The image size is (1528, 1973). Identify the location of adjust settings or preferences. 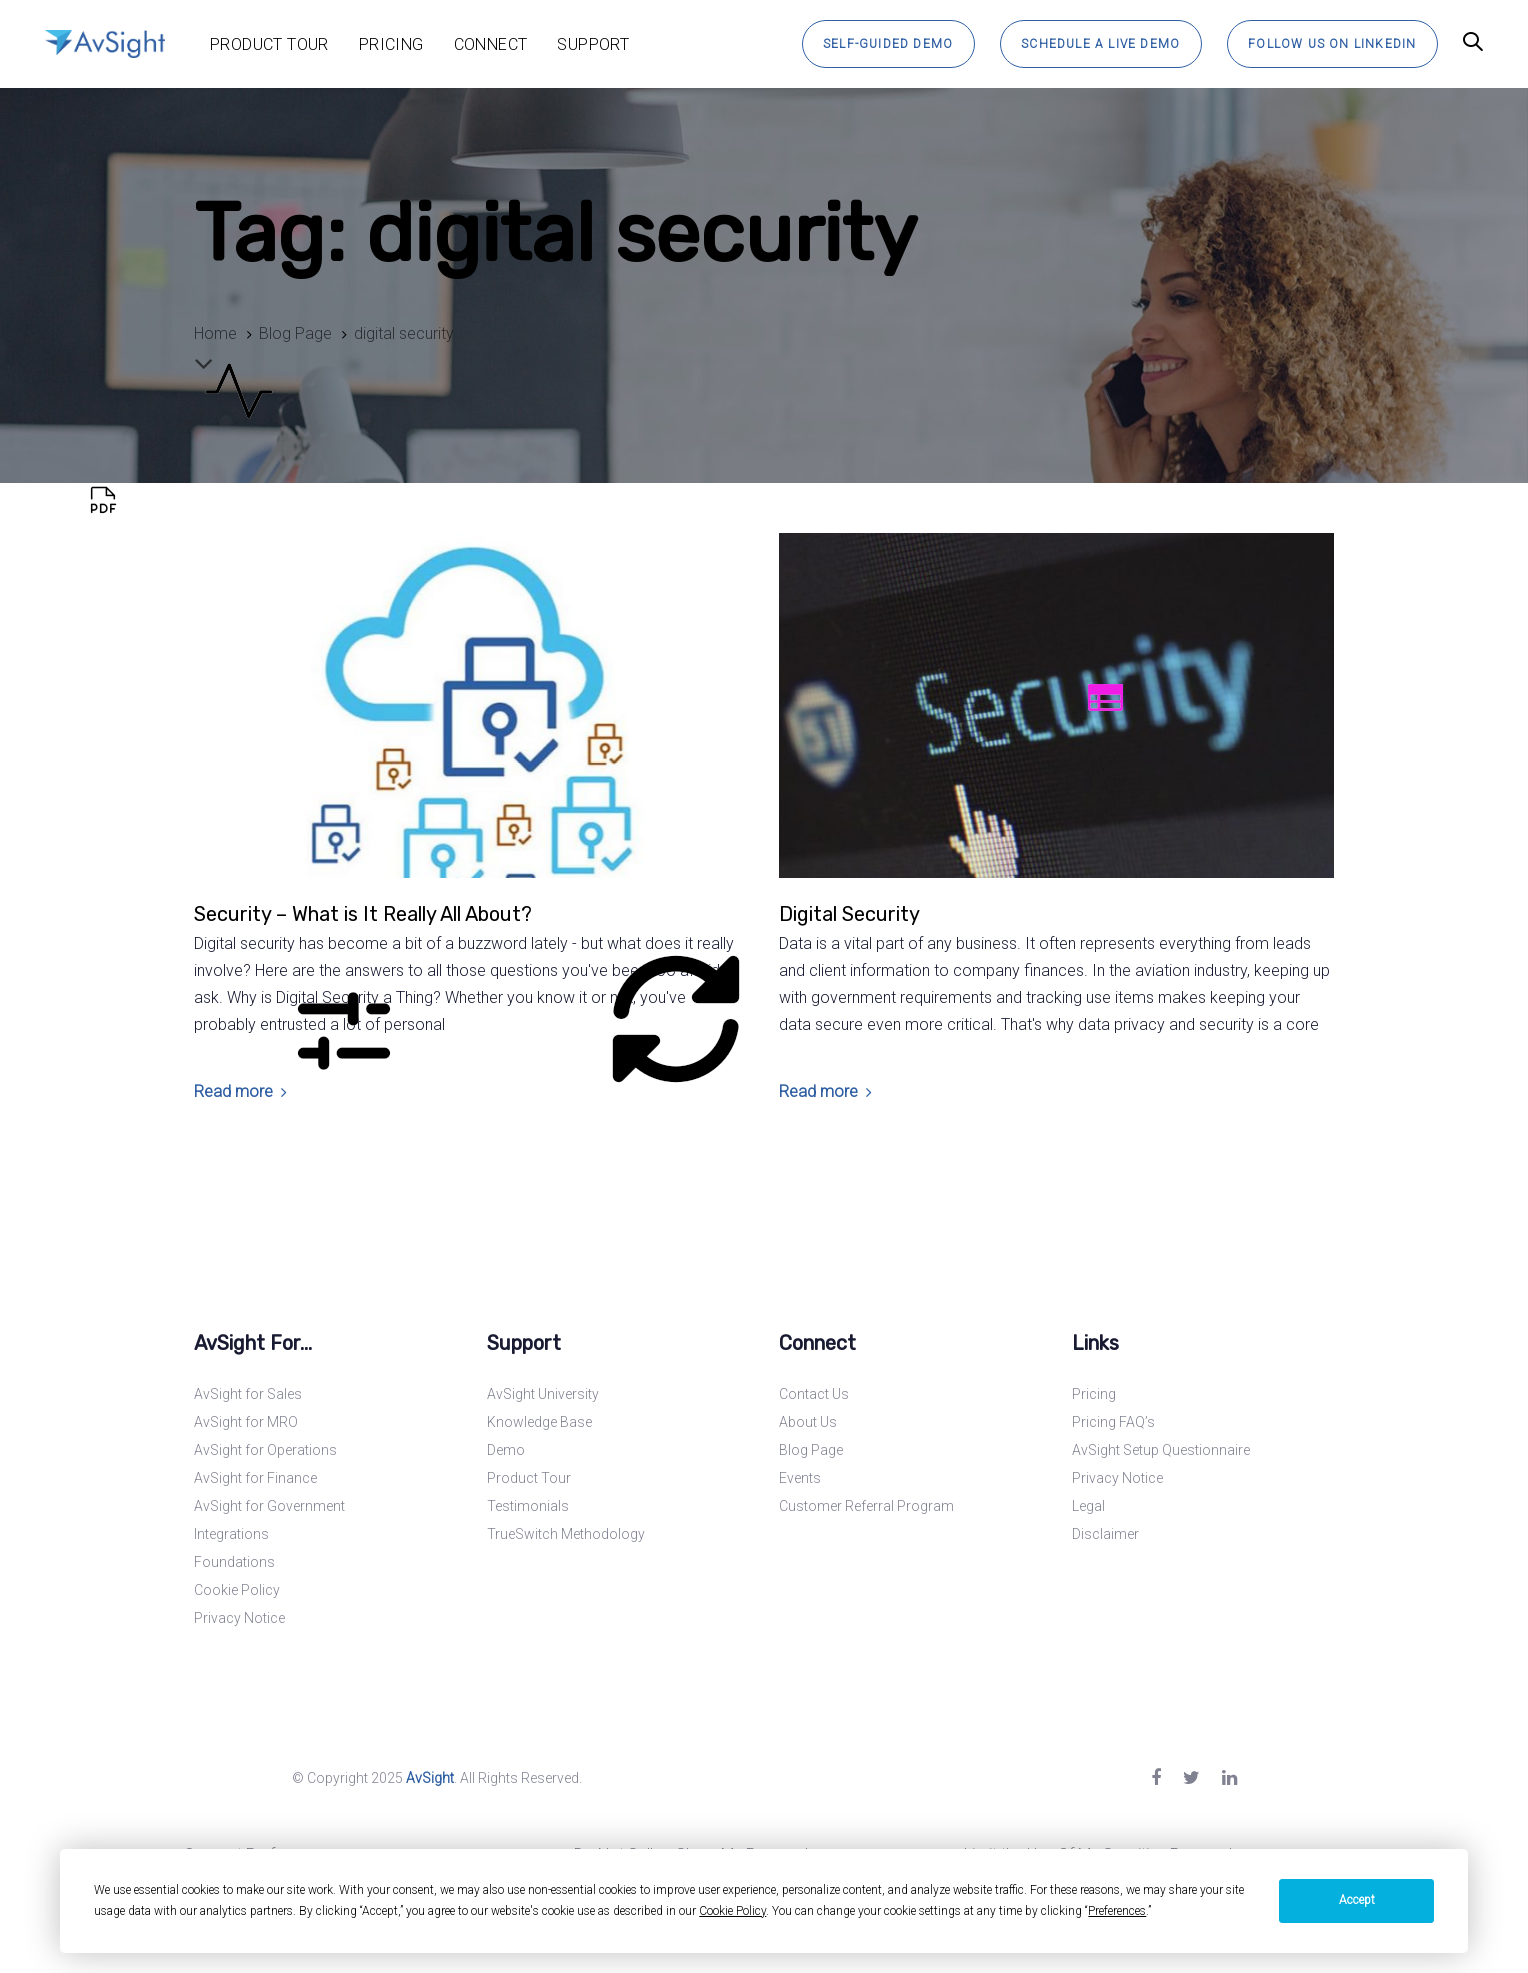
(344, 1031).